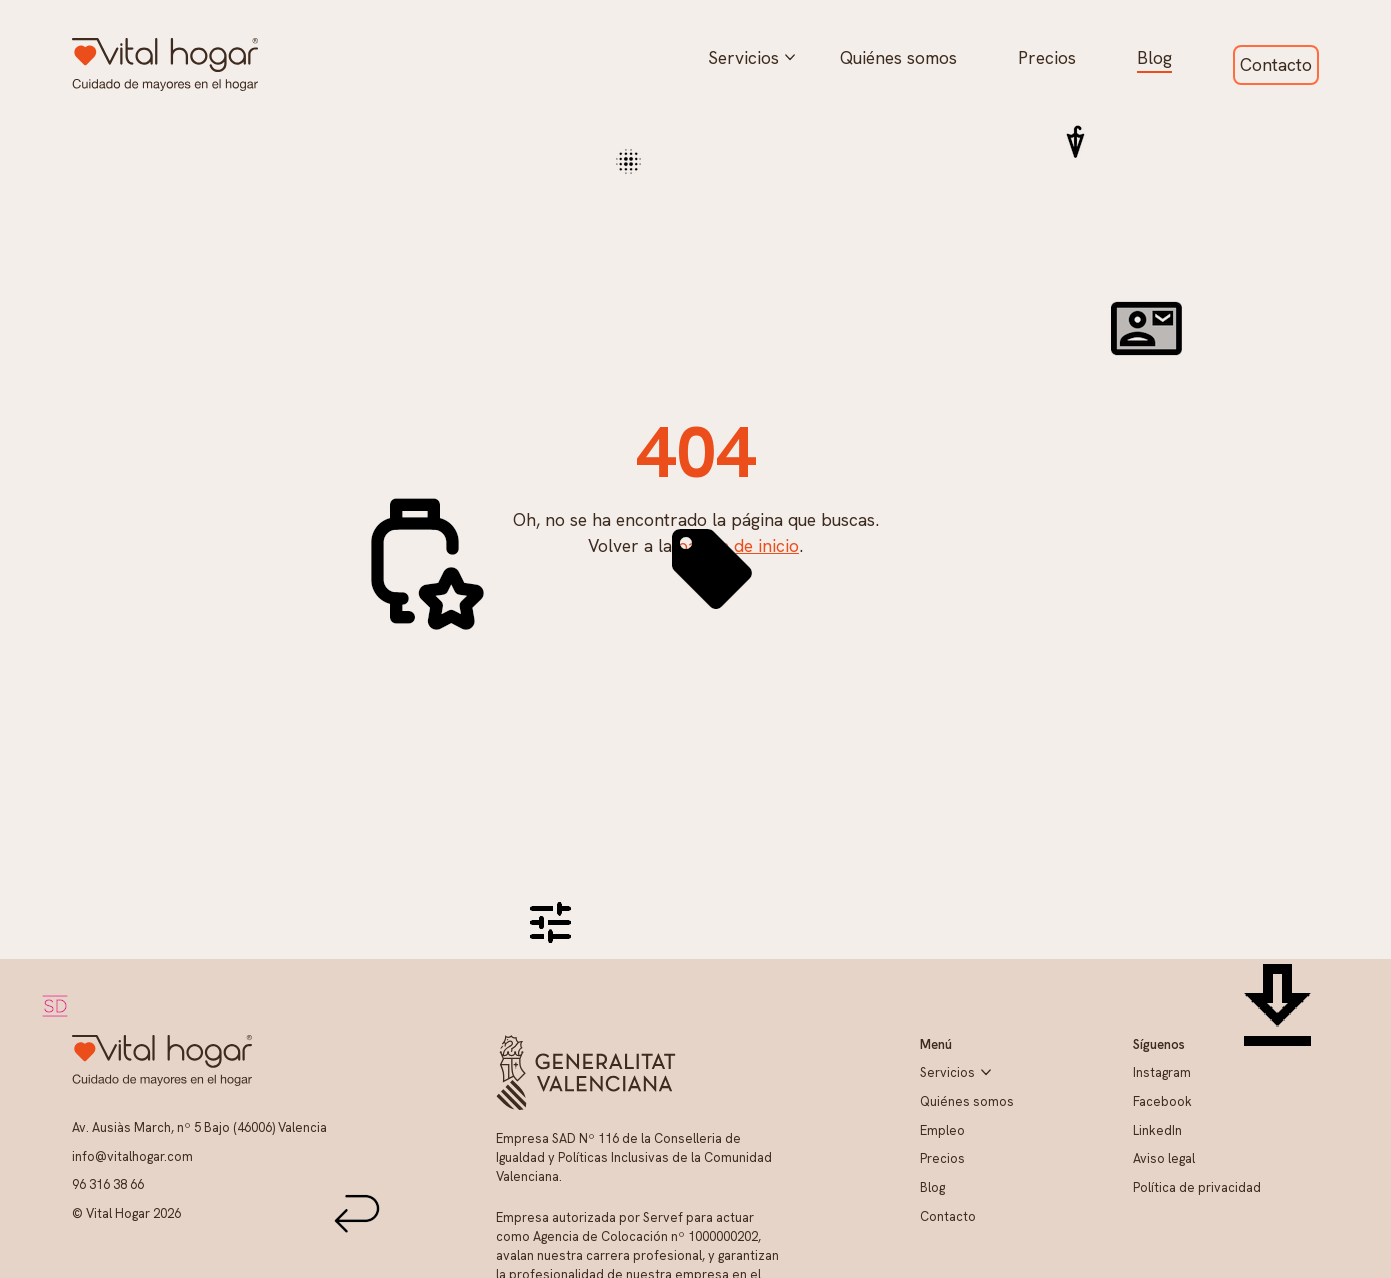  I want to click on undo or go back to previous state, so click(357, 1212).